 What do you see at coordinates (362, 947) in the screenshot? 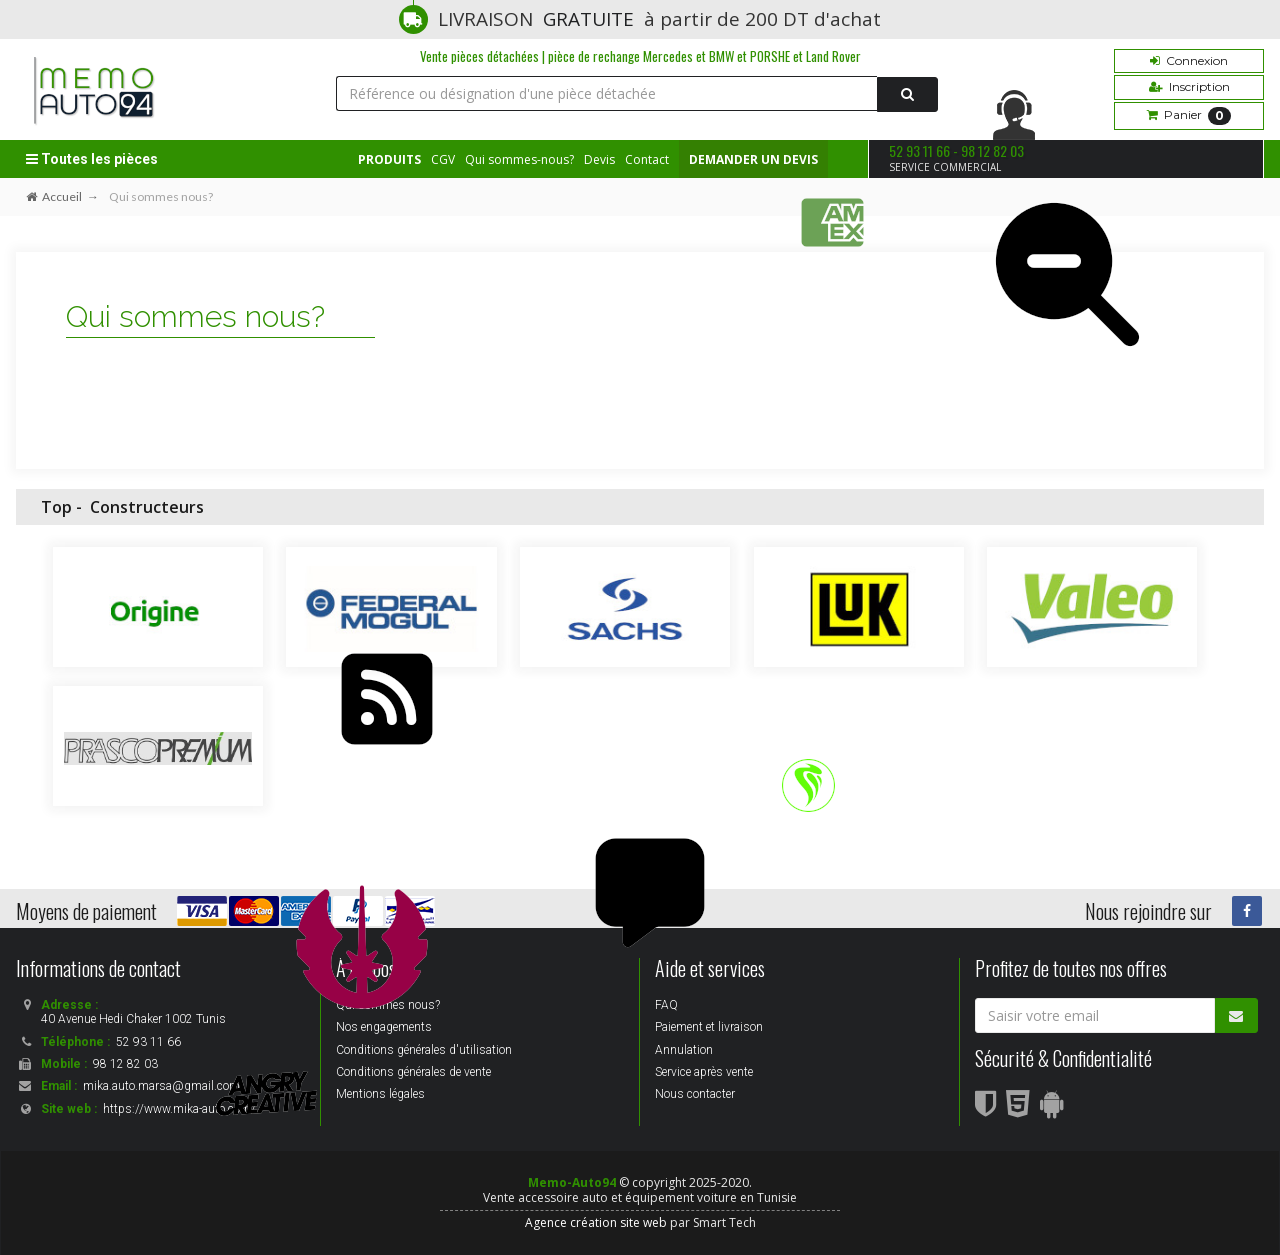
I see `indicates Jedi Order affiliation or Star Wars themed content` at bounding box center [362, 947].